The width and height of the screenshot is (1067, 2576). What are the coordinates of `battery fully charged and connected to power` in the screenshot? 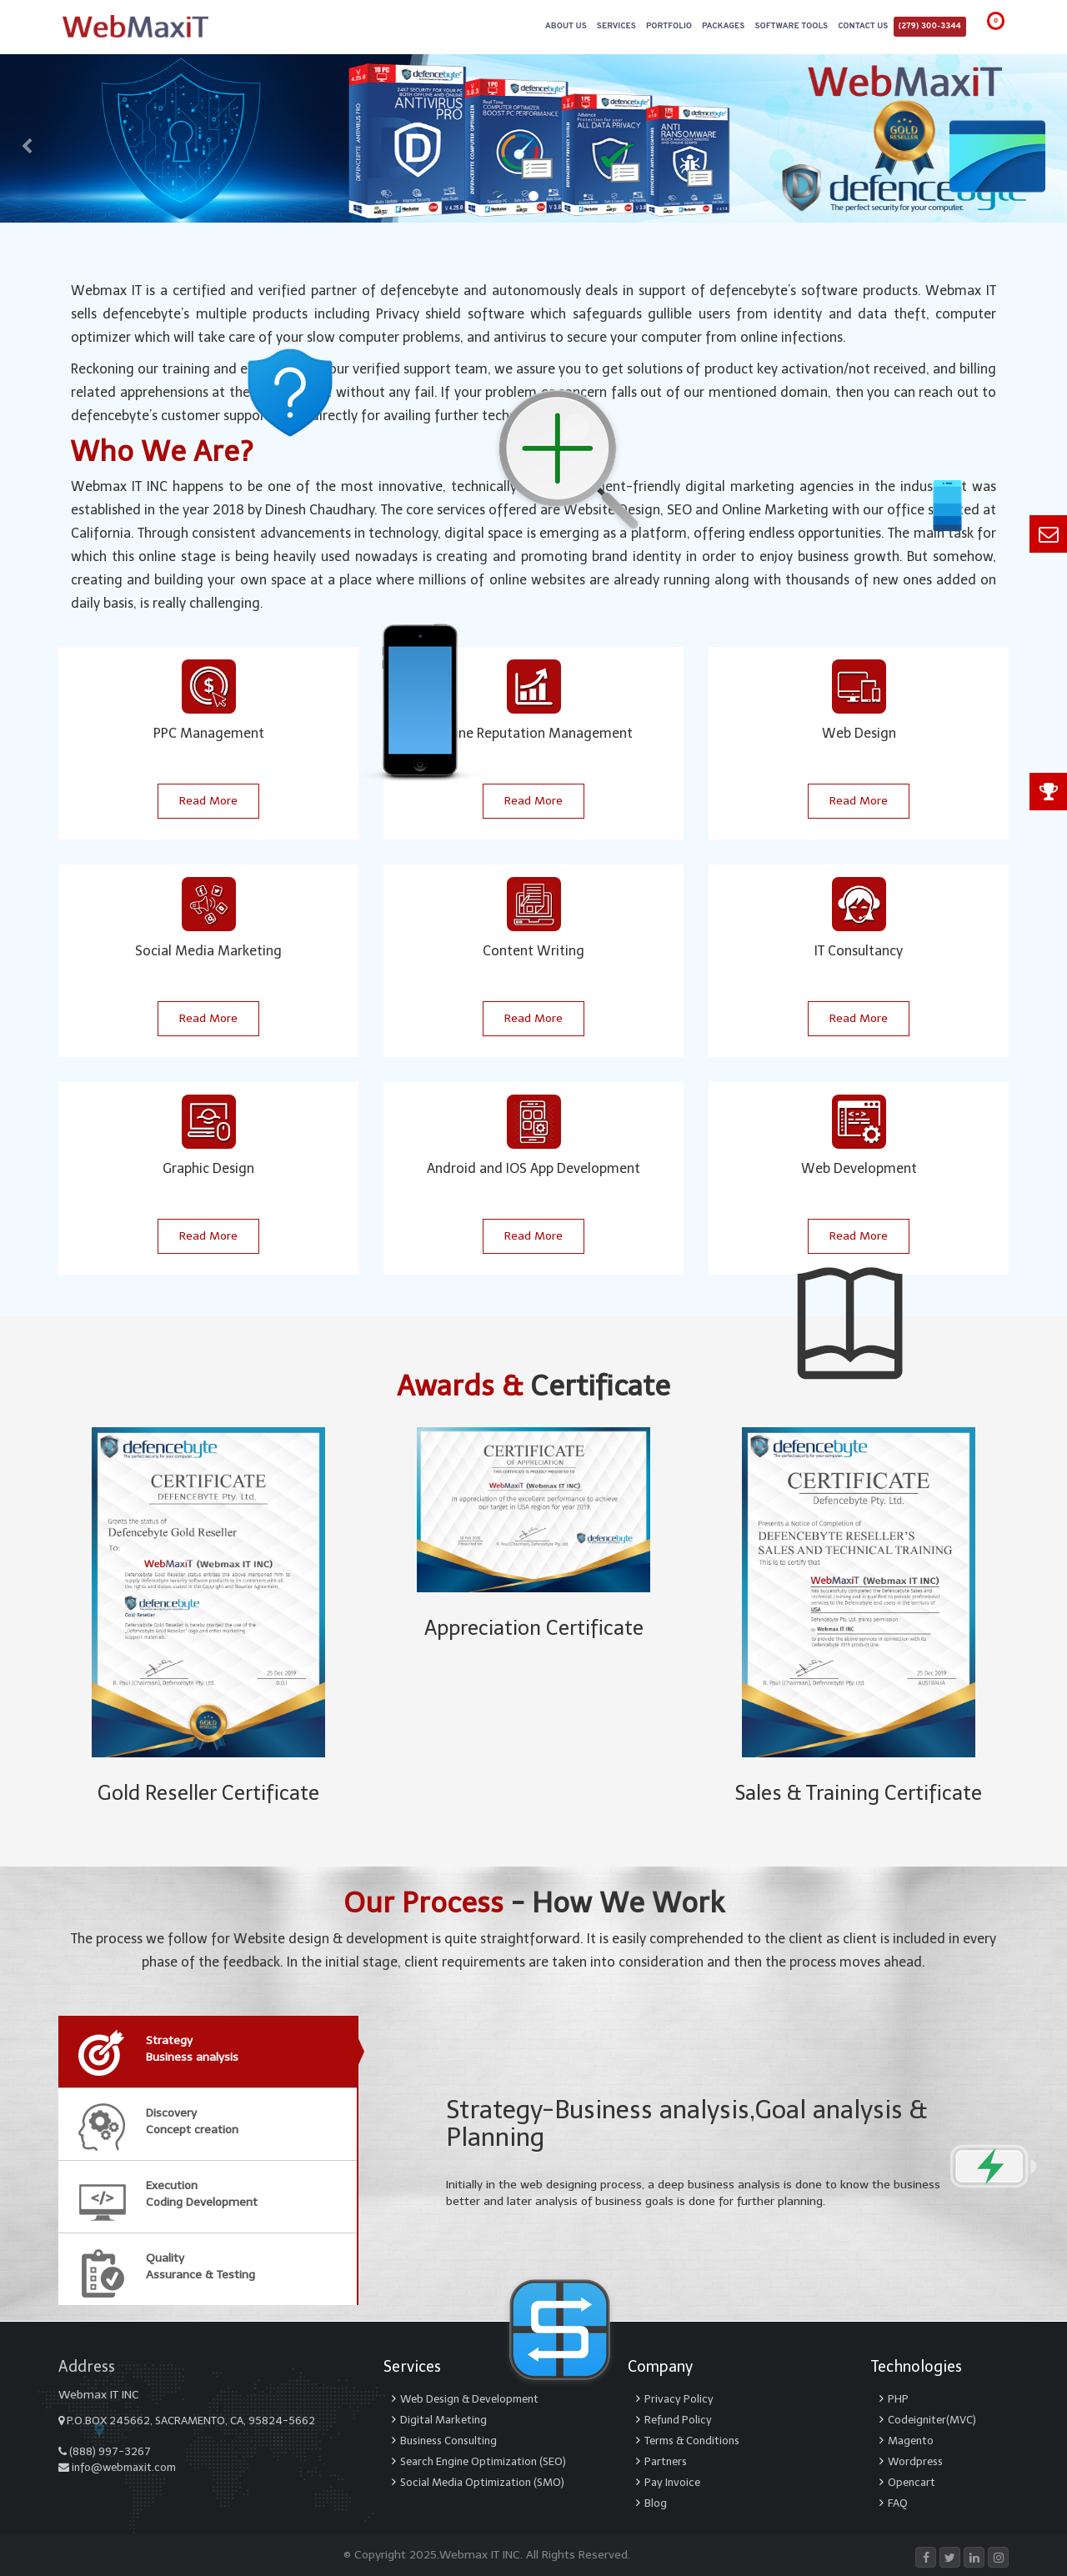 It's located at (993, 2166).